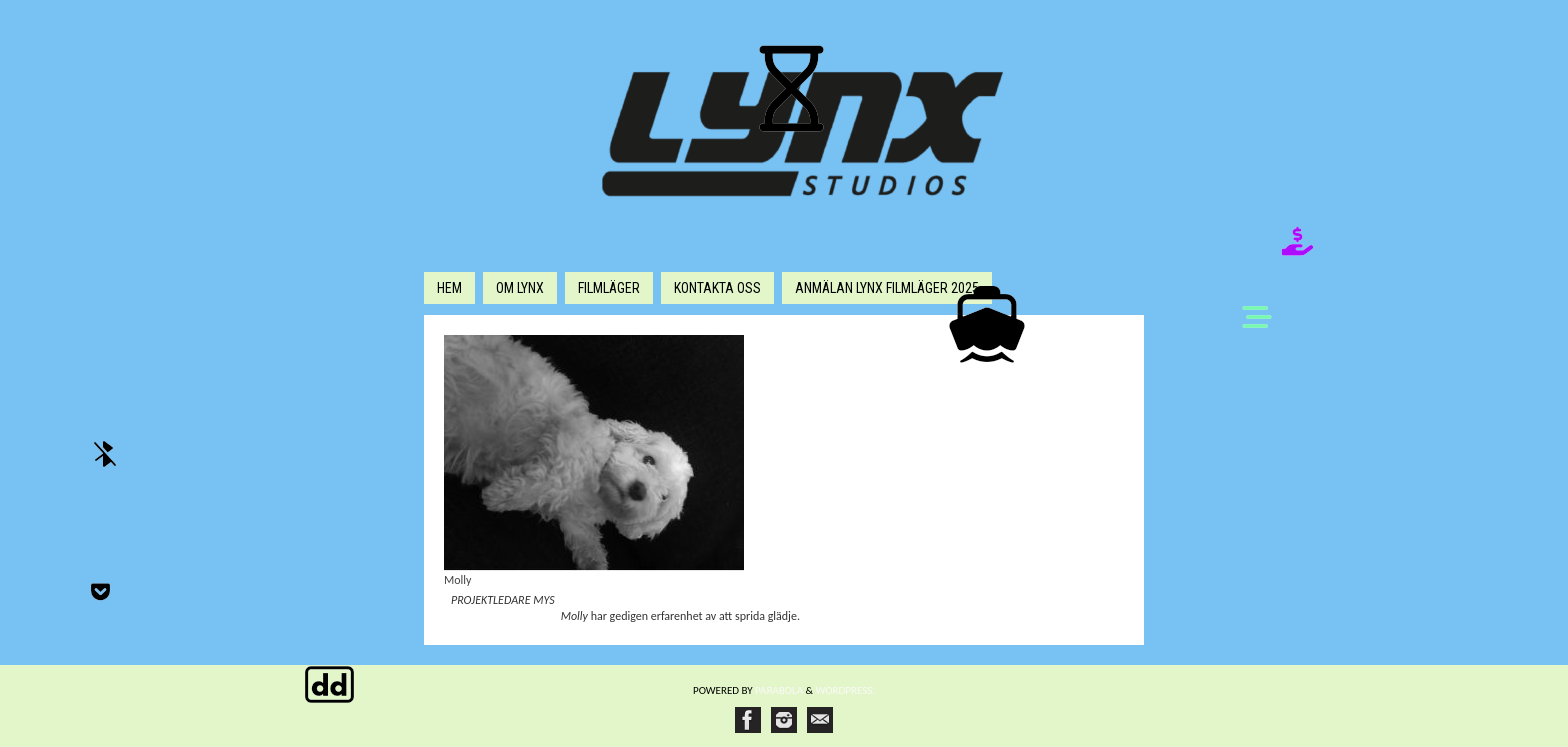  What do you see at coordinates (987, 325) in the screenshot?
I see `access boat or ferry services` at bounding box center [987, 325].